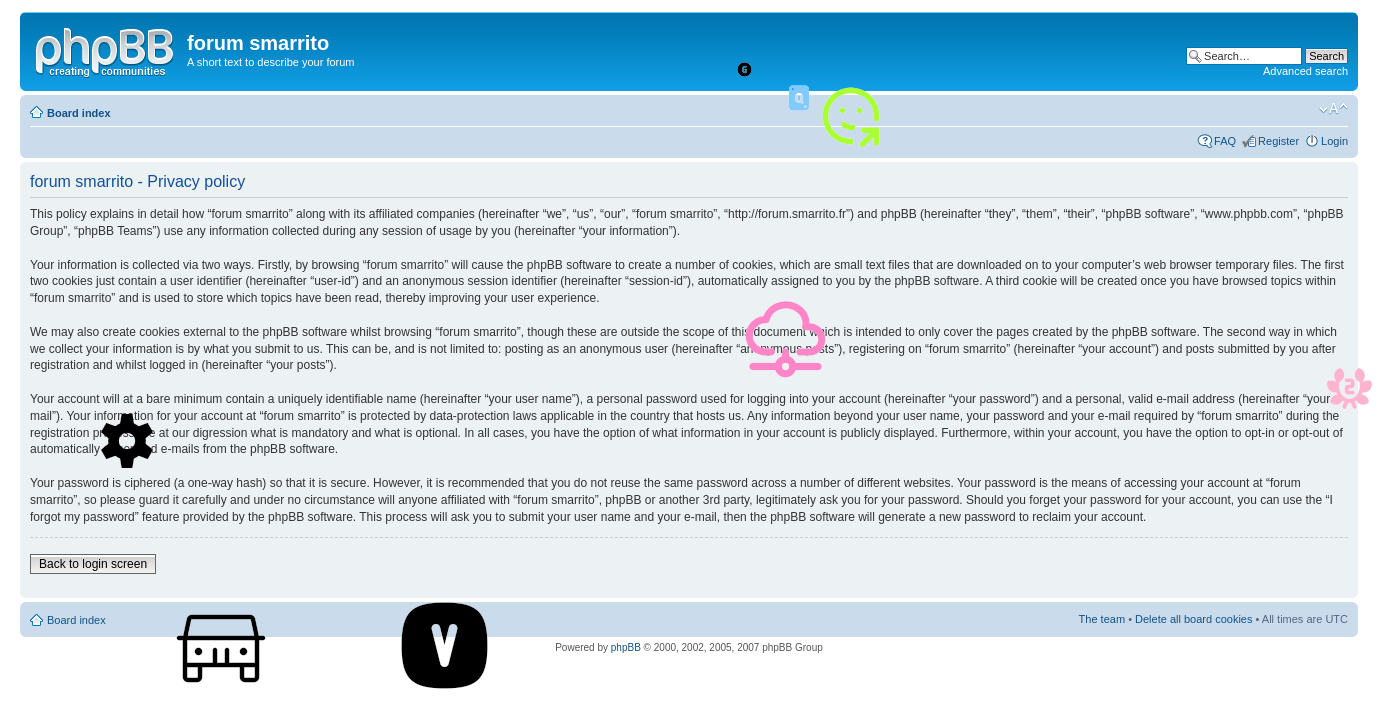  Describe the element at coordinates (444, 645) in the screenshot. I see `indicates a verified status or badge` at that location.